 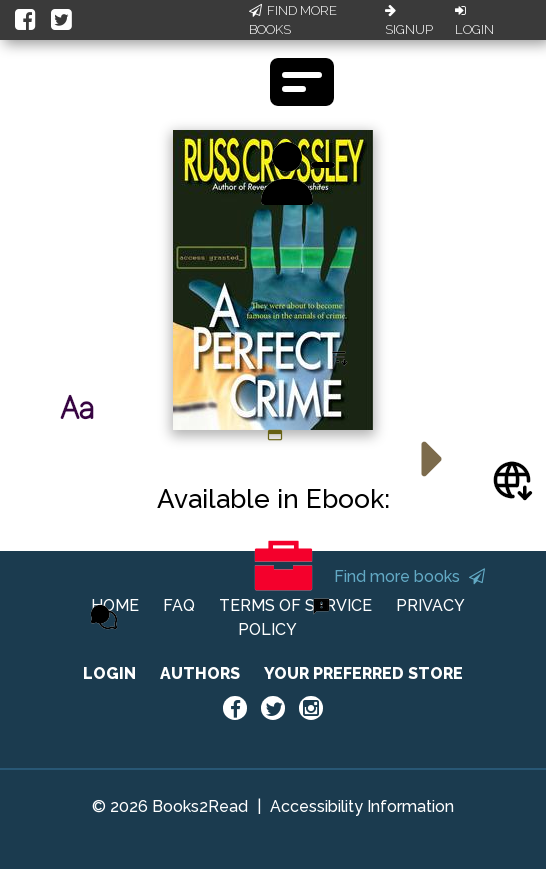 What do you see at coordinates (302, 82) in the screenshot?
I see `view payment or check details` at bounding box center [302, 82].